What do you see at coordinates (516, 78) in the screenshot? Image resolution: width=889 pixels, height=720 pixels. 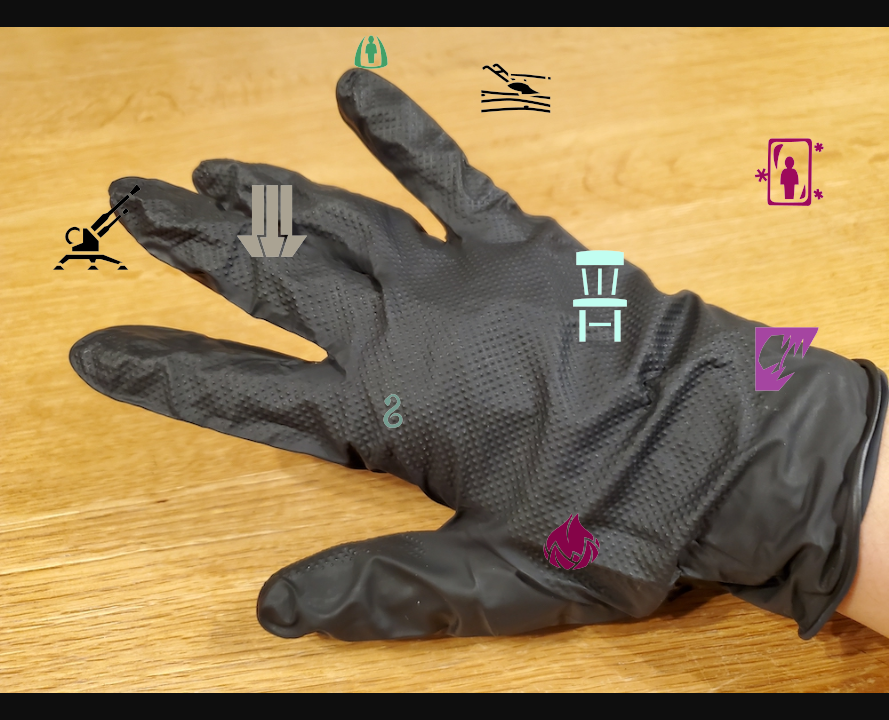 I see `farming or agriculture tool indicator` at bounding box center [516, 78].